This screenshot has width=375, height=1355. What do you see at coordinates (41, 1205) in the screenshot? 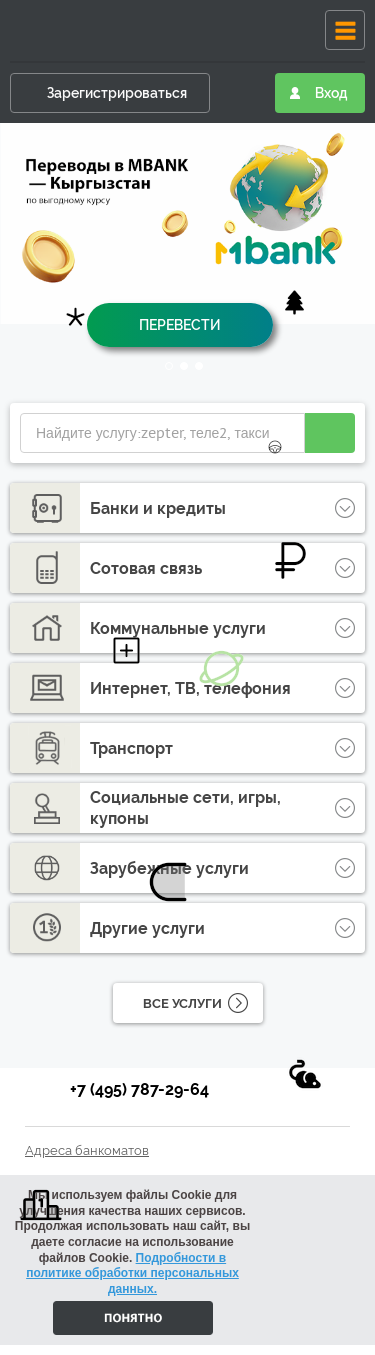
I see `view leaderboard or rankings` at bounding box center [41, 1205].